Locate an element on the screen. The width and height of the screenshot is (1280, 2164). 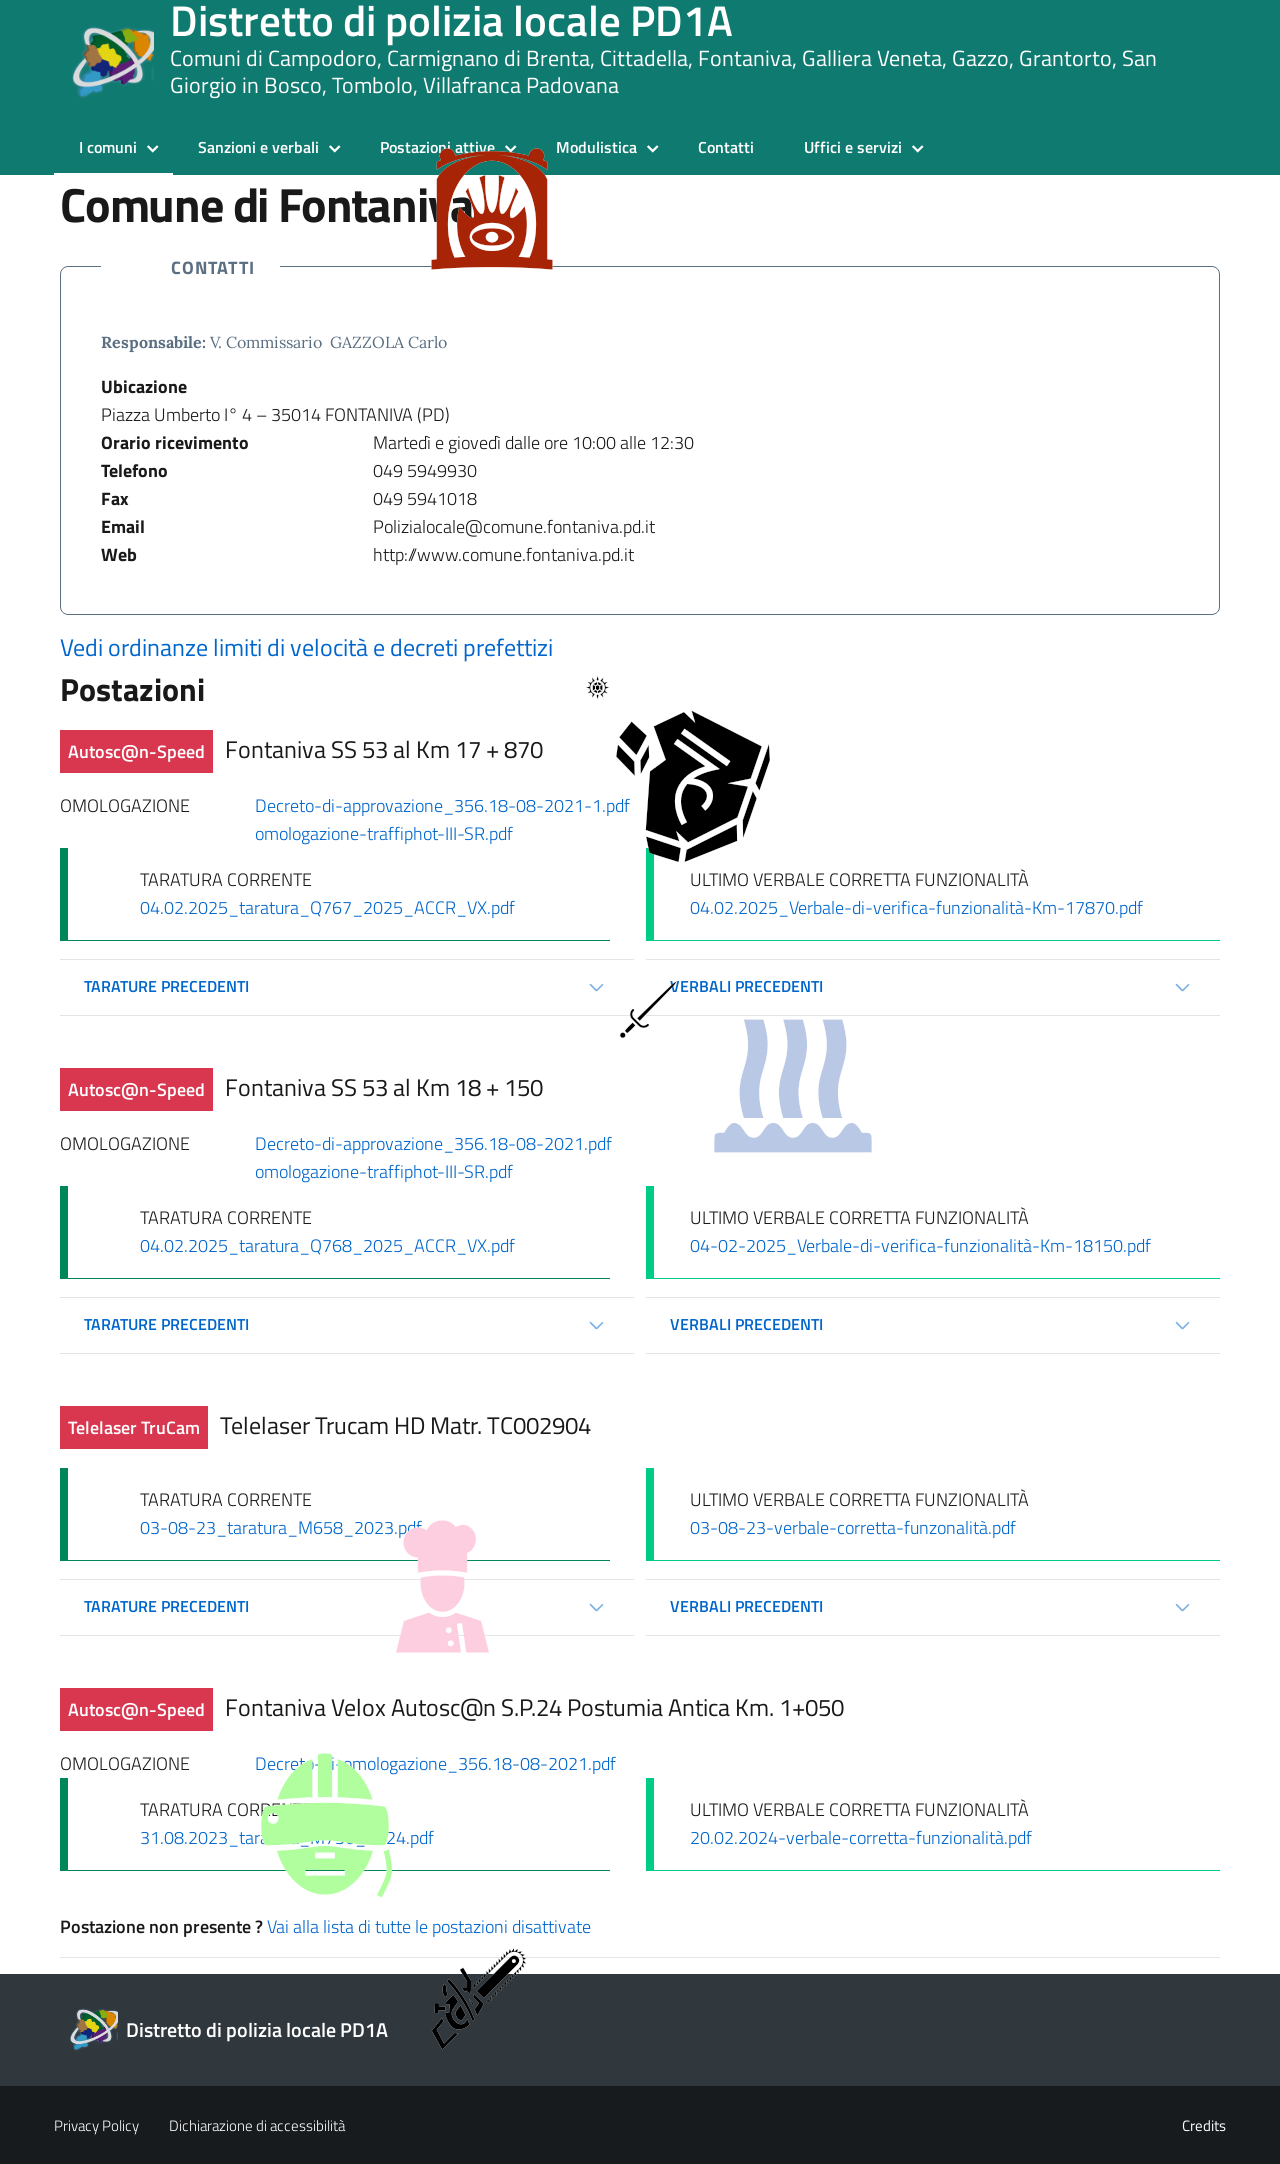
mysterious or hidden content reveal is located at coordinates (492, 209).